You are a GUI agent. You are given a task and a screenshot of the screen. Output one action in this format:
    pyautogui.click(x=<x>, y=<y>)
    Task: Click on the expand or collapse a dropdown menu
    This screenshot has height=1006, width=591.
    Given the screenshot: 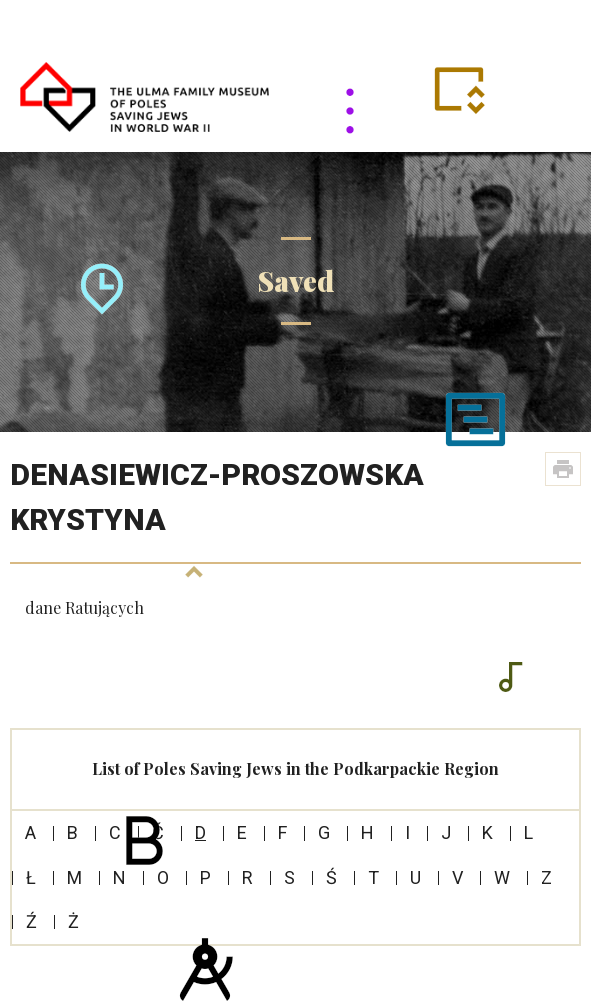 What is the action you would take?
    pyautogui.click(x=194, y=572)
    